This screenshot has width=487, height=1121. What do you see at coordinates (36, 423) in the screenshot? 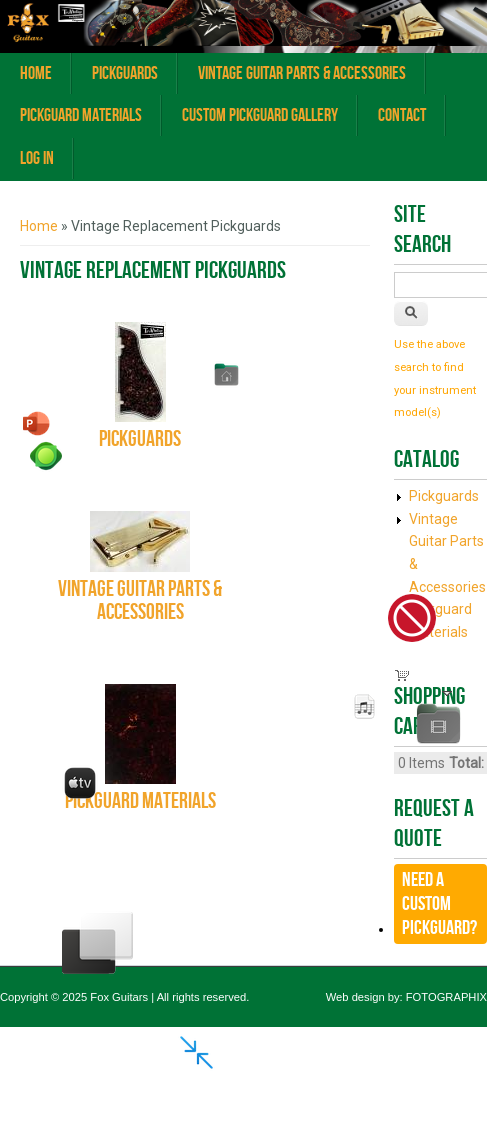
I see `open Microsoft PowerPoint` at bounding box center [36, 423].